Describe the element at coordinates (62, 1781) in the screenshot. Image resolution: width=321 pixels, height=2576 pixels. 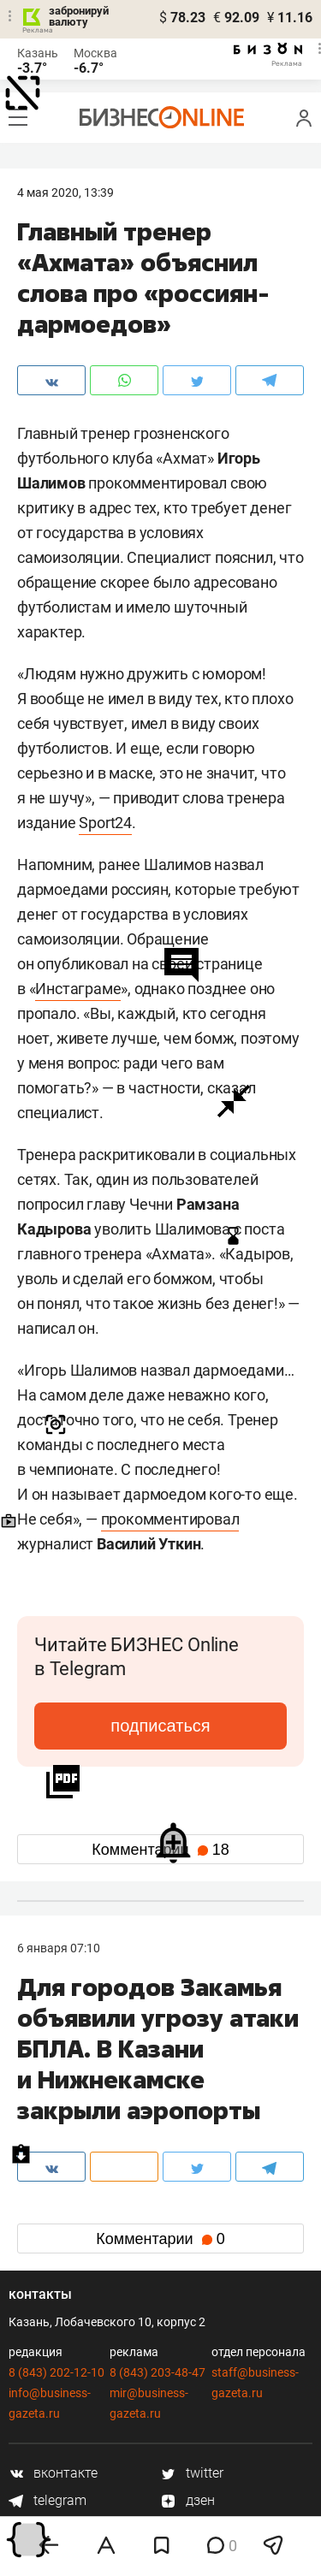
I see `save or export as PDF` at that location.